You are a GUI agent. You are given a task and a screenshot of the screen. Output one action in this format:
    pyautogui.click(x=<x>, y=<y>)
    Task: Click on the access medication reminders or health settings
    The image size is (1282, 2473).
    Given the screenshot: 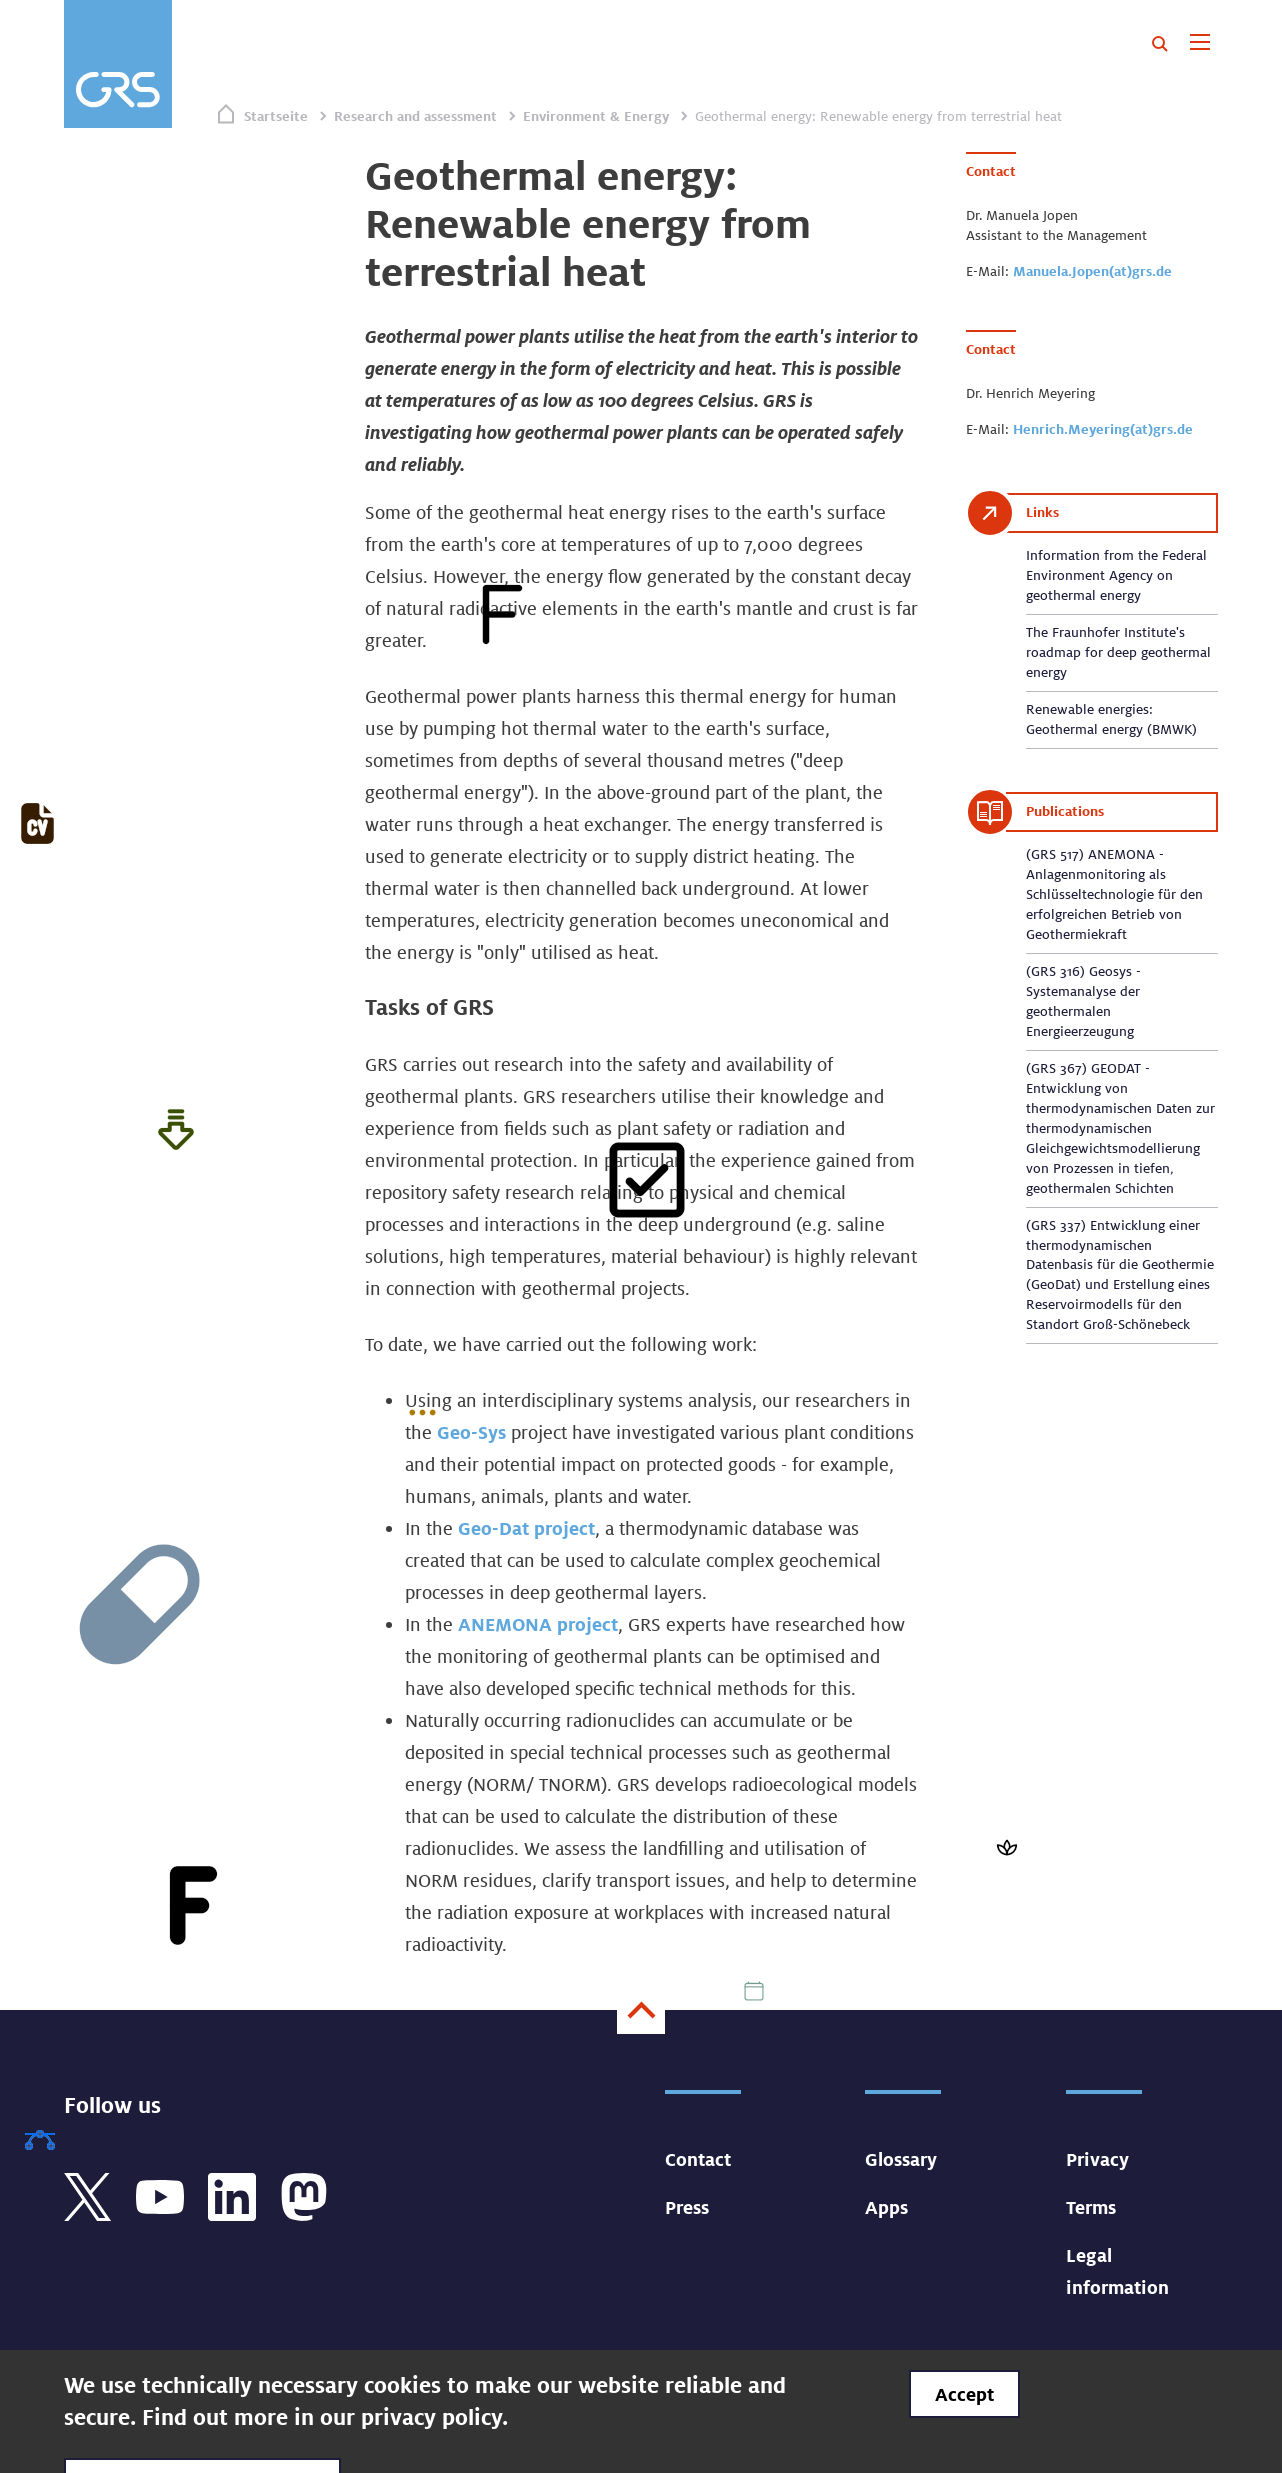 What is the action you would take?
    pyautogui.click(x=139, y=1604)
    